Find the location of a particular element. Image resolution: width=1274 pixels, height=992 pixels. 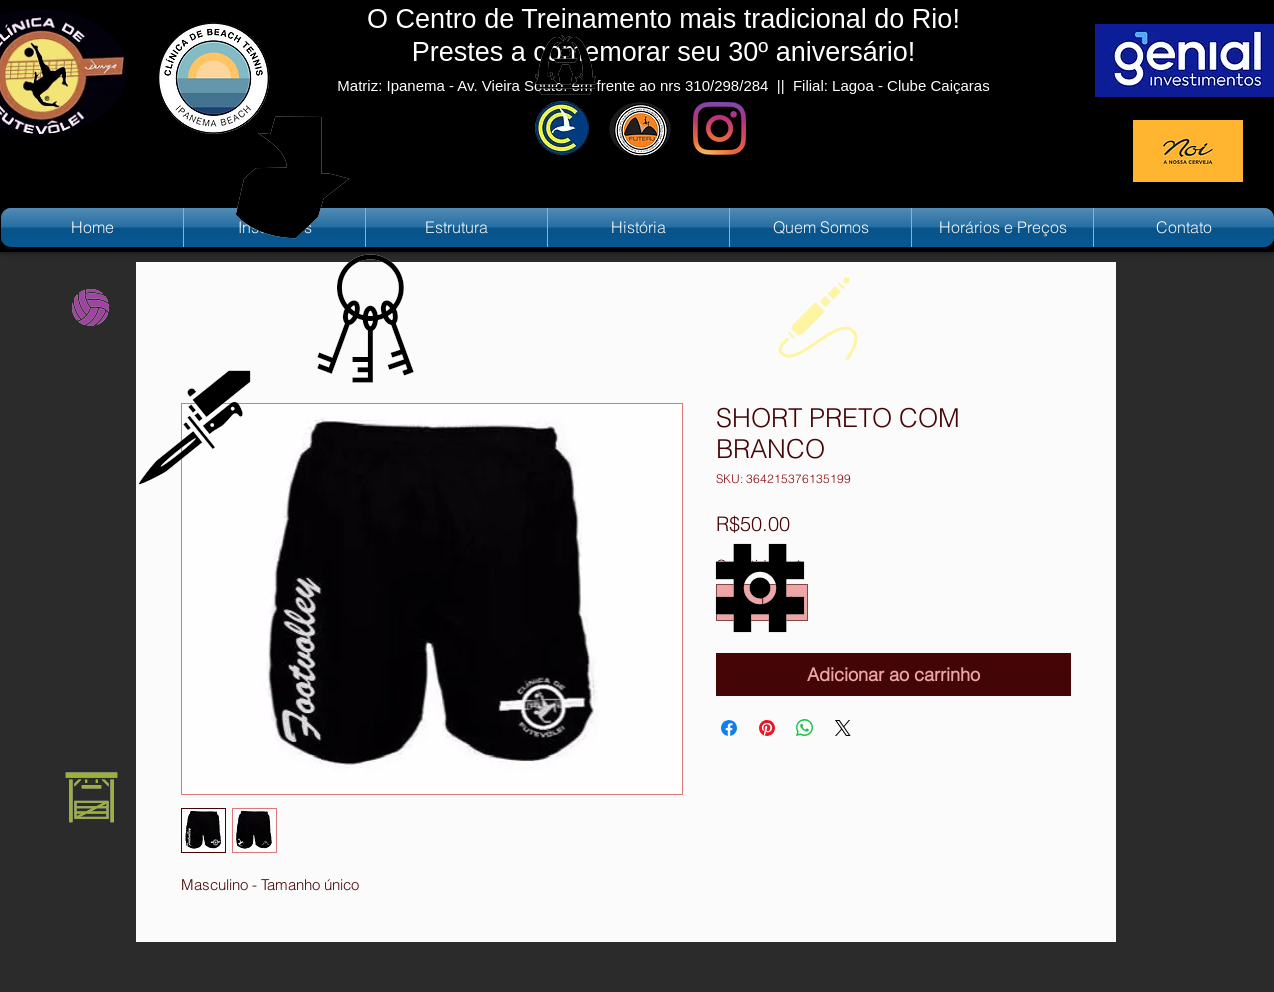

access volleyball or beach sports content is located at coordinates (90, 307).